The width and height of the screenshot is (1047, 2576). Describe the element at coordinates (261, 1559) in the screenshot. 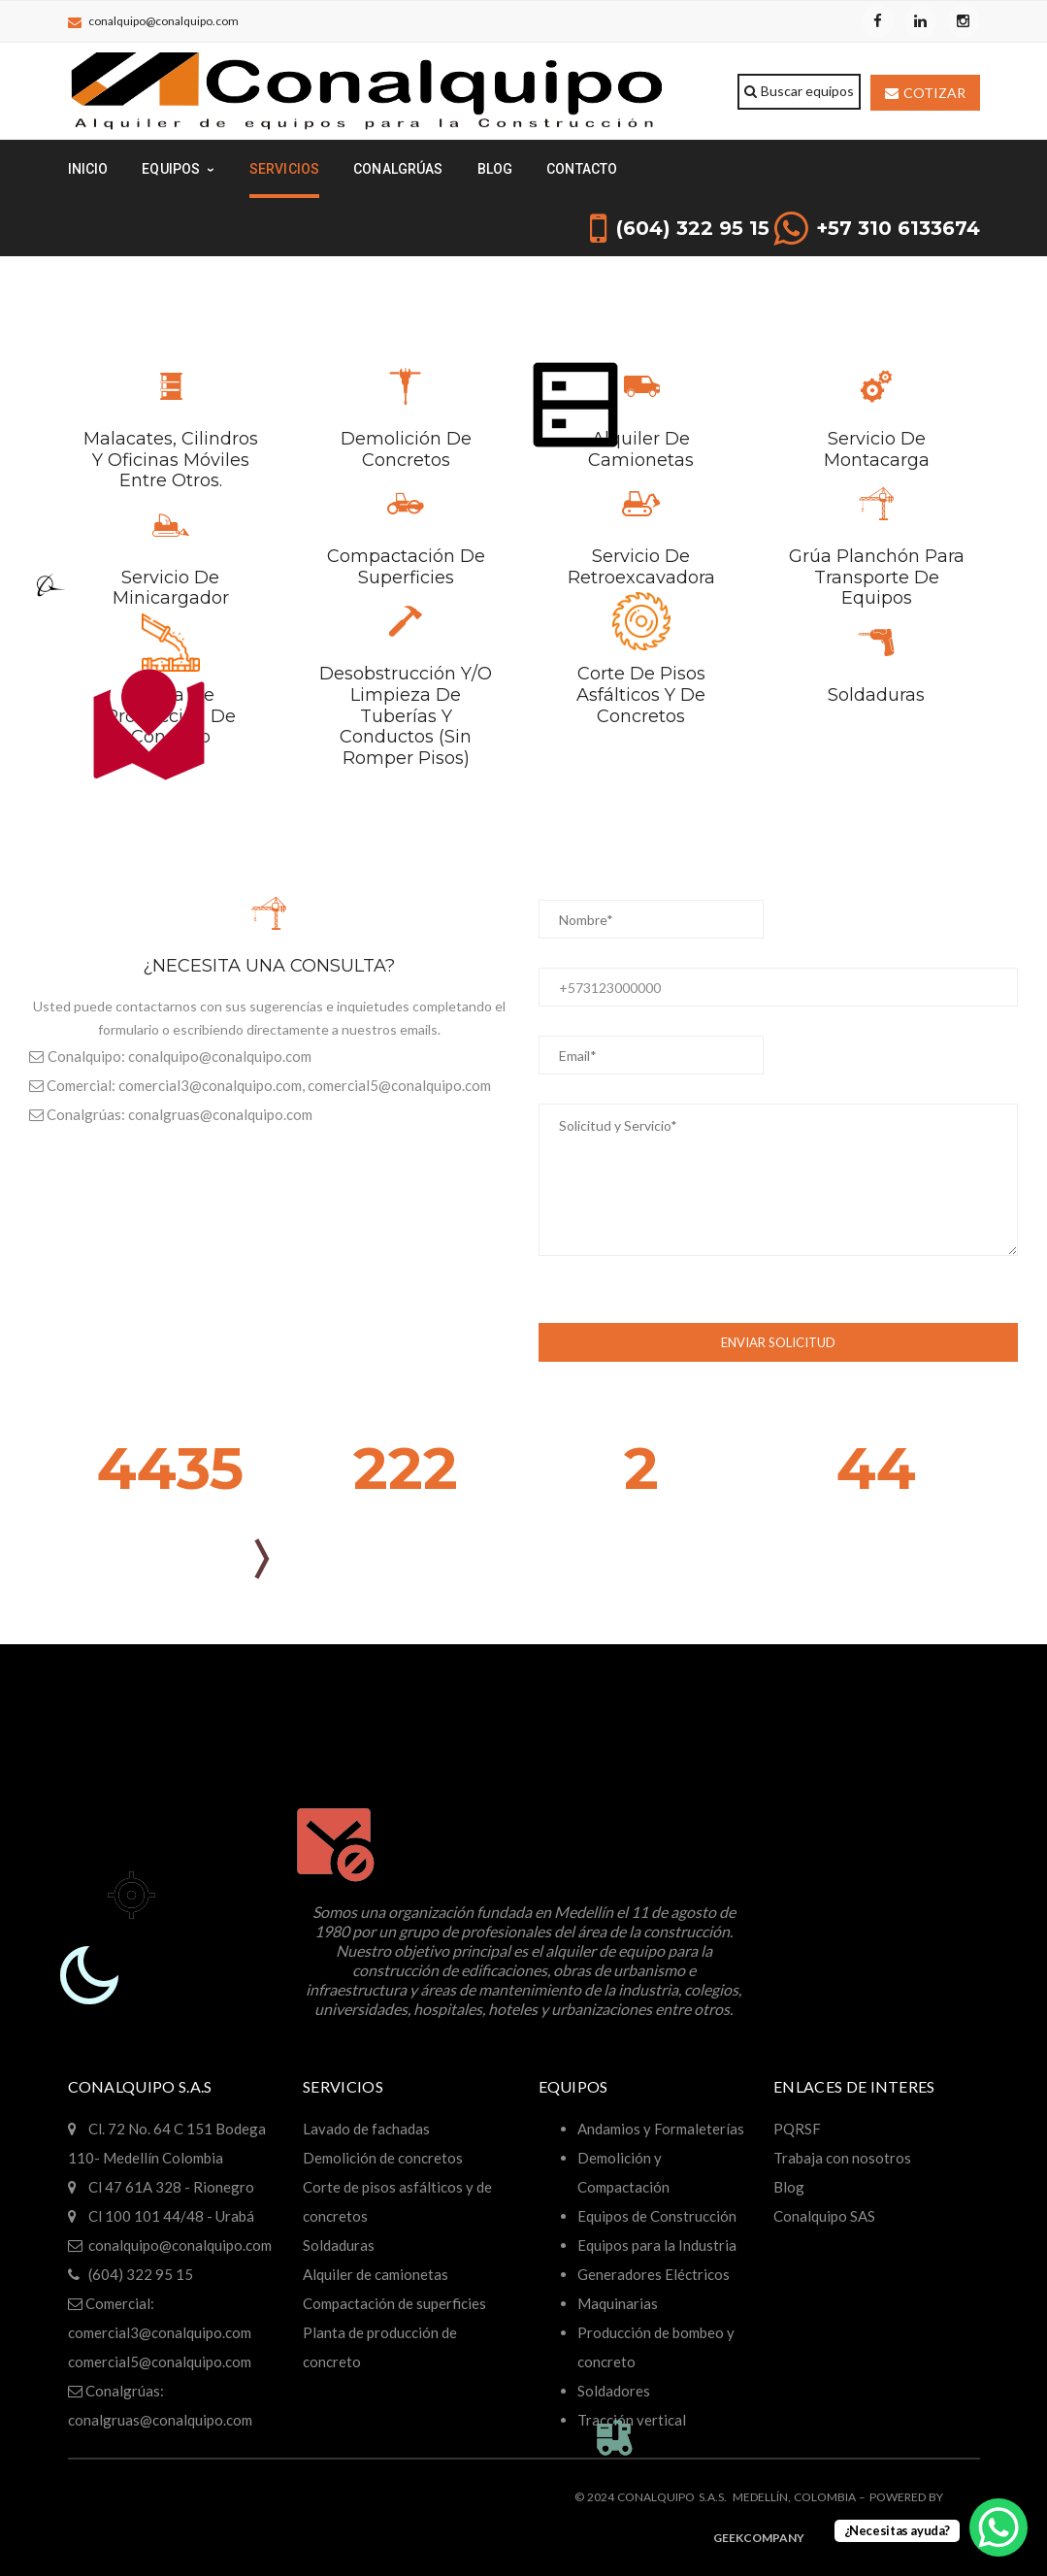

I see `navigate to the next item or page` at that location.